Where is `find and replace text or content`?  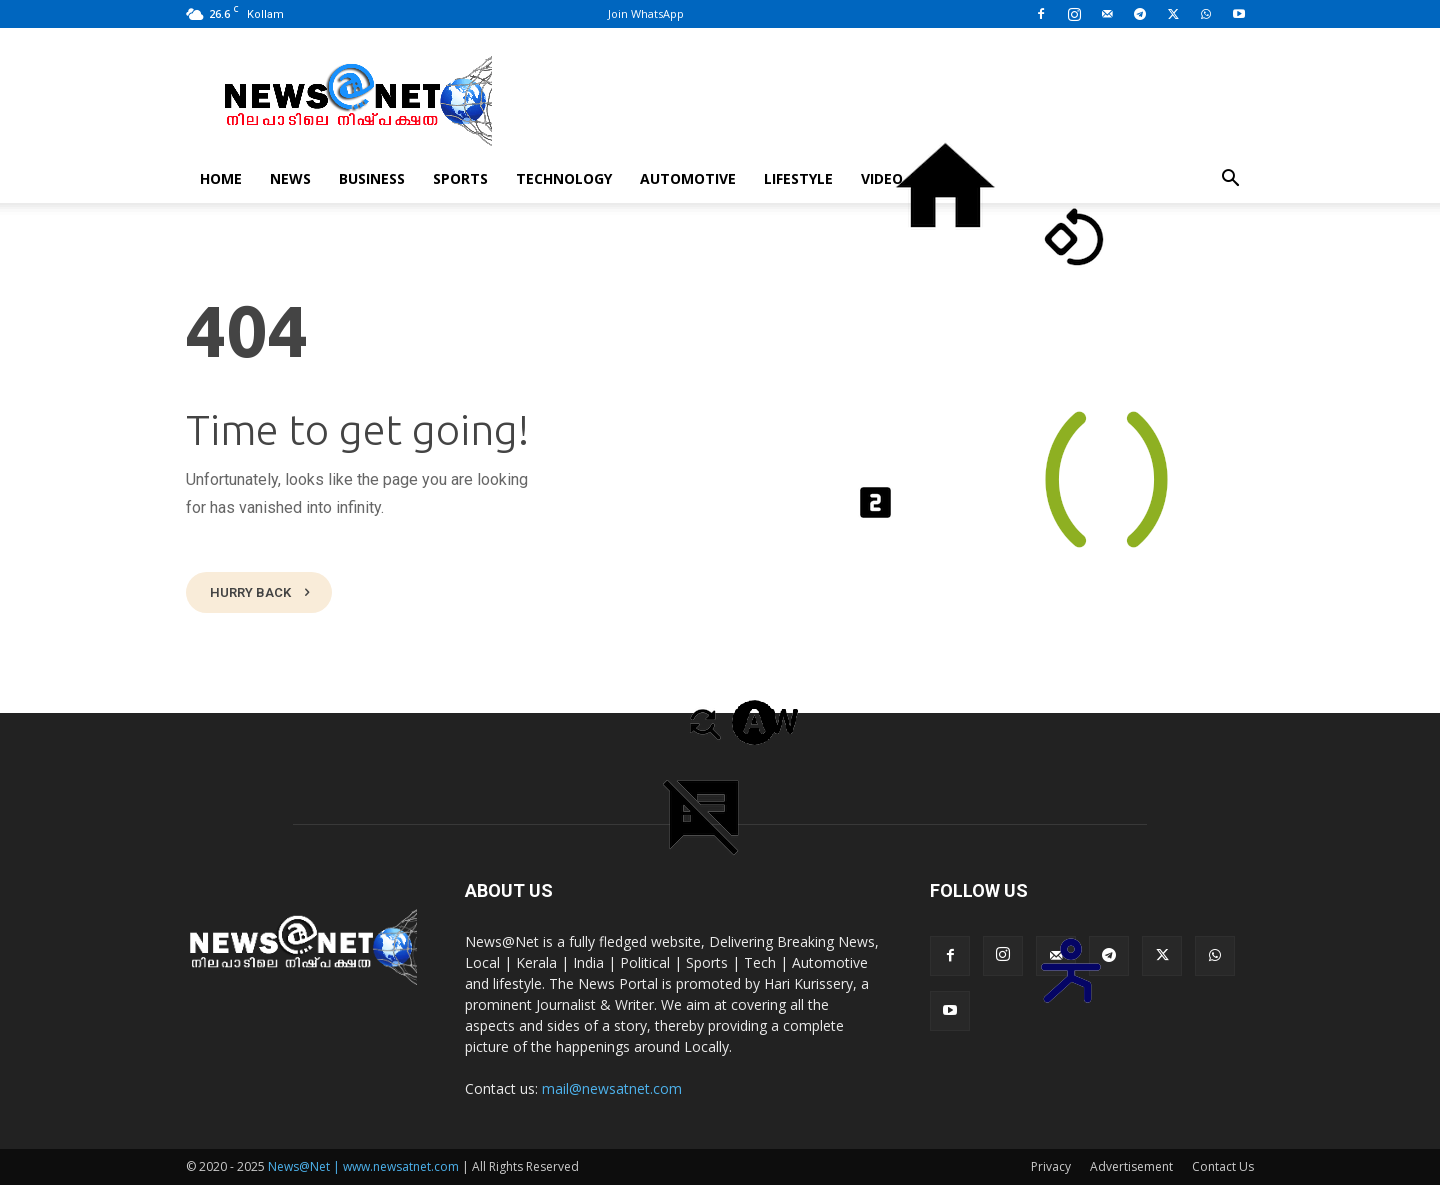
find and replace text or content is located at coordinates (704, 723).